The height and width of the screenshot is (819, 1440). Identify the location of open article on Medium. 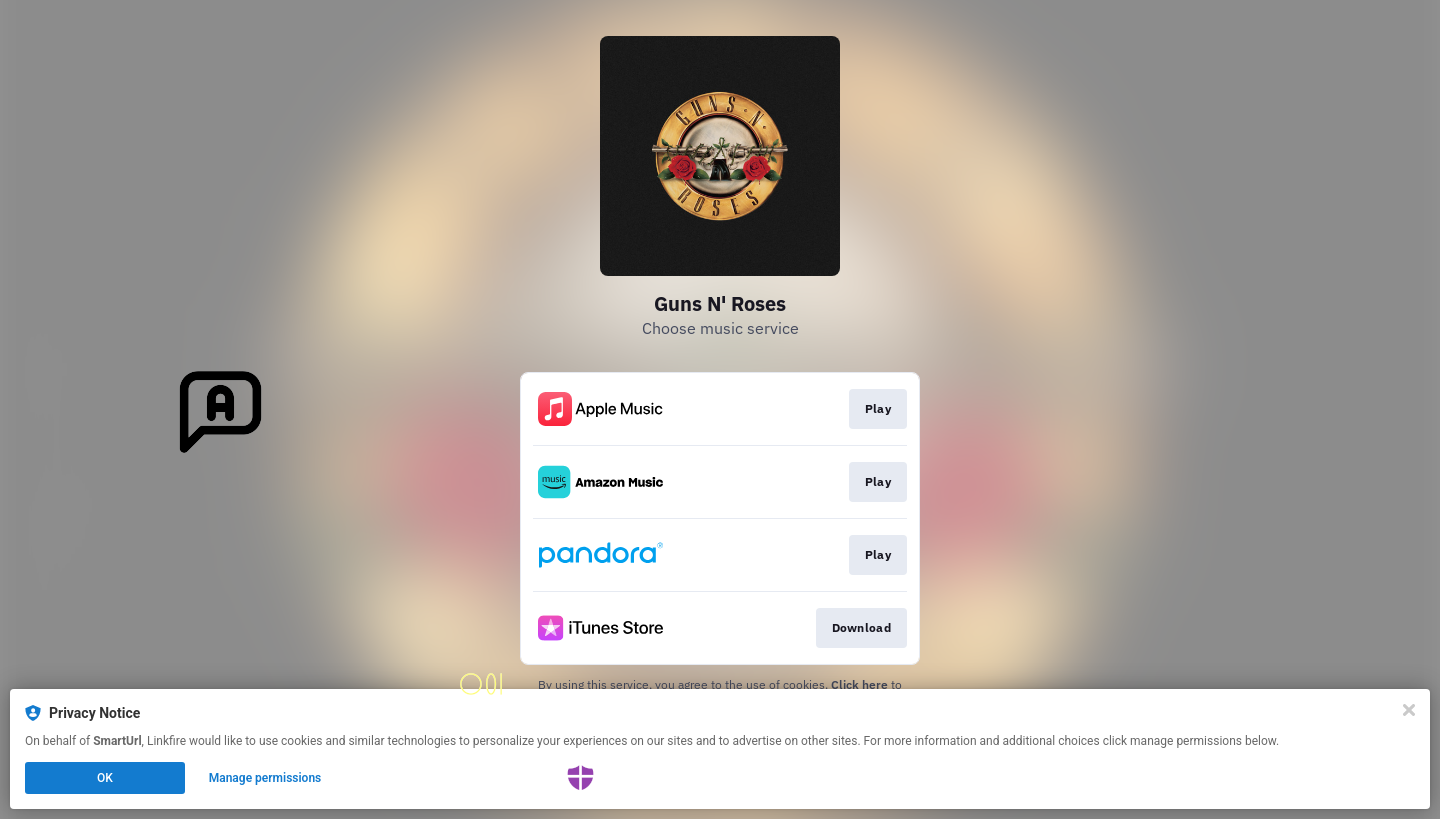
(481, 684).